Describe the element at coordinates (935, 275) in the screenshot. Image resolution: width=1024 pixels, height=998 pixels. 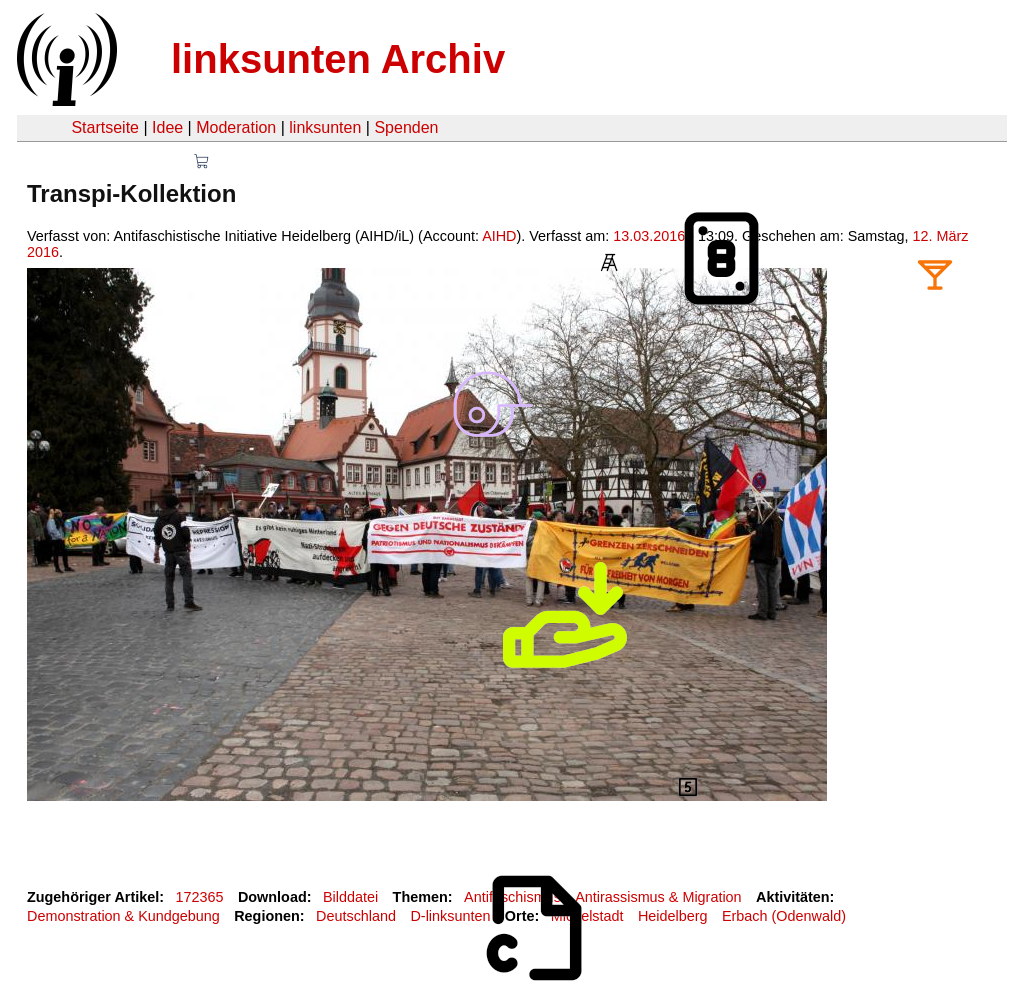
I see `view bar or cocktail menu` at that location.